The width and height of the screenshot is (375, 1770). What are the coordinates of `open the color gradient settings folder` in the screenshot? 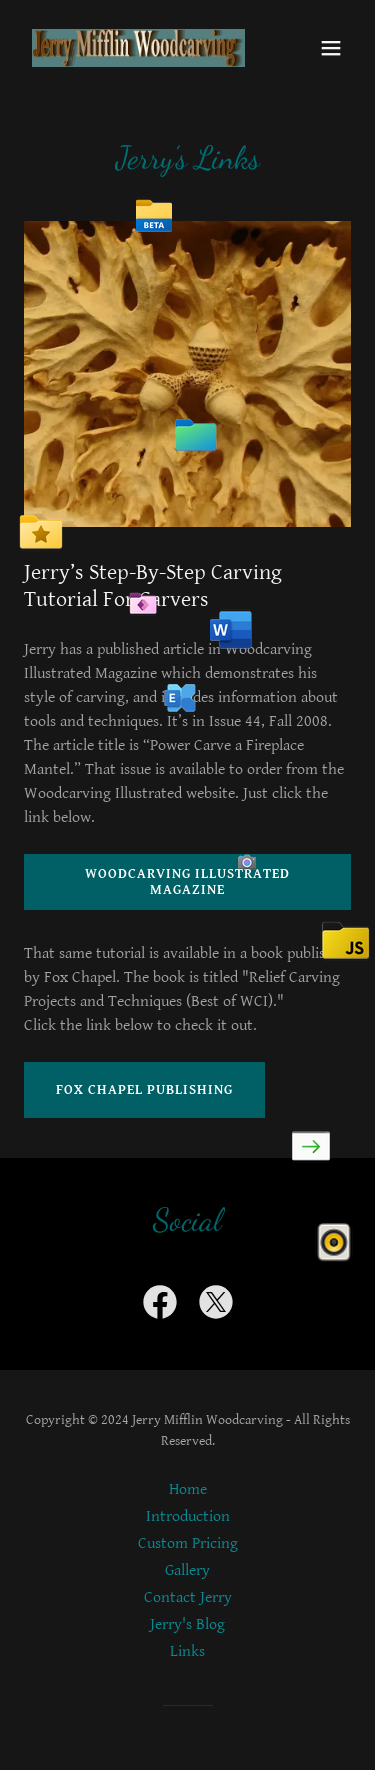 It's located at (196, 436).